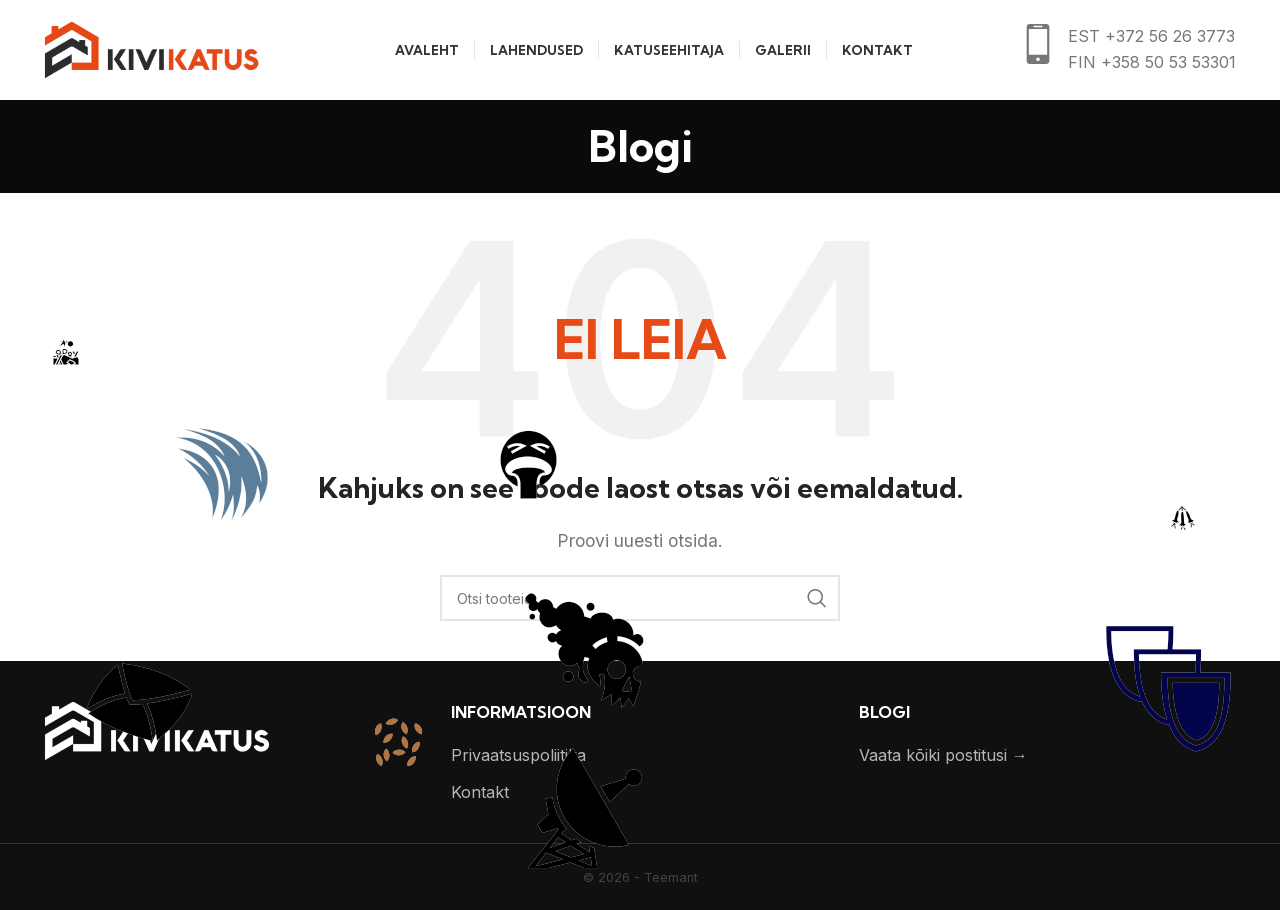 This screenshot has height=910, width=1280. I want to click on indicates a wound or injury status effect, so click(222, 473).